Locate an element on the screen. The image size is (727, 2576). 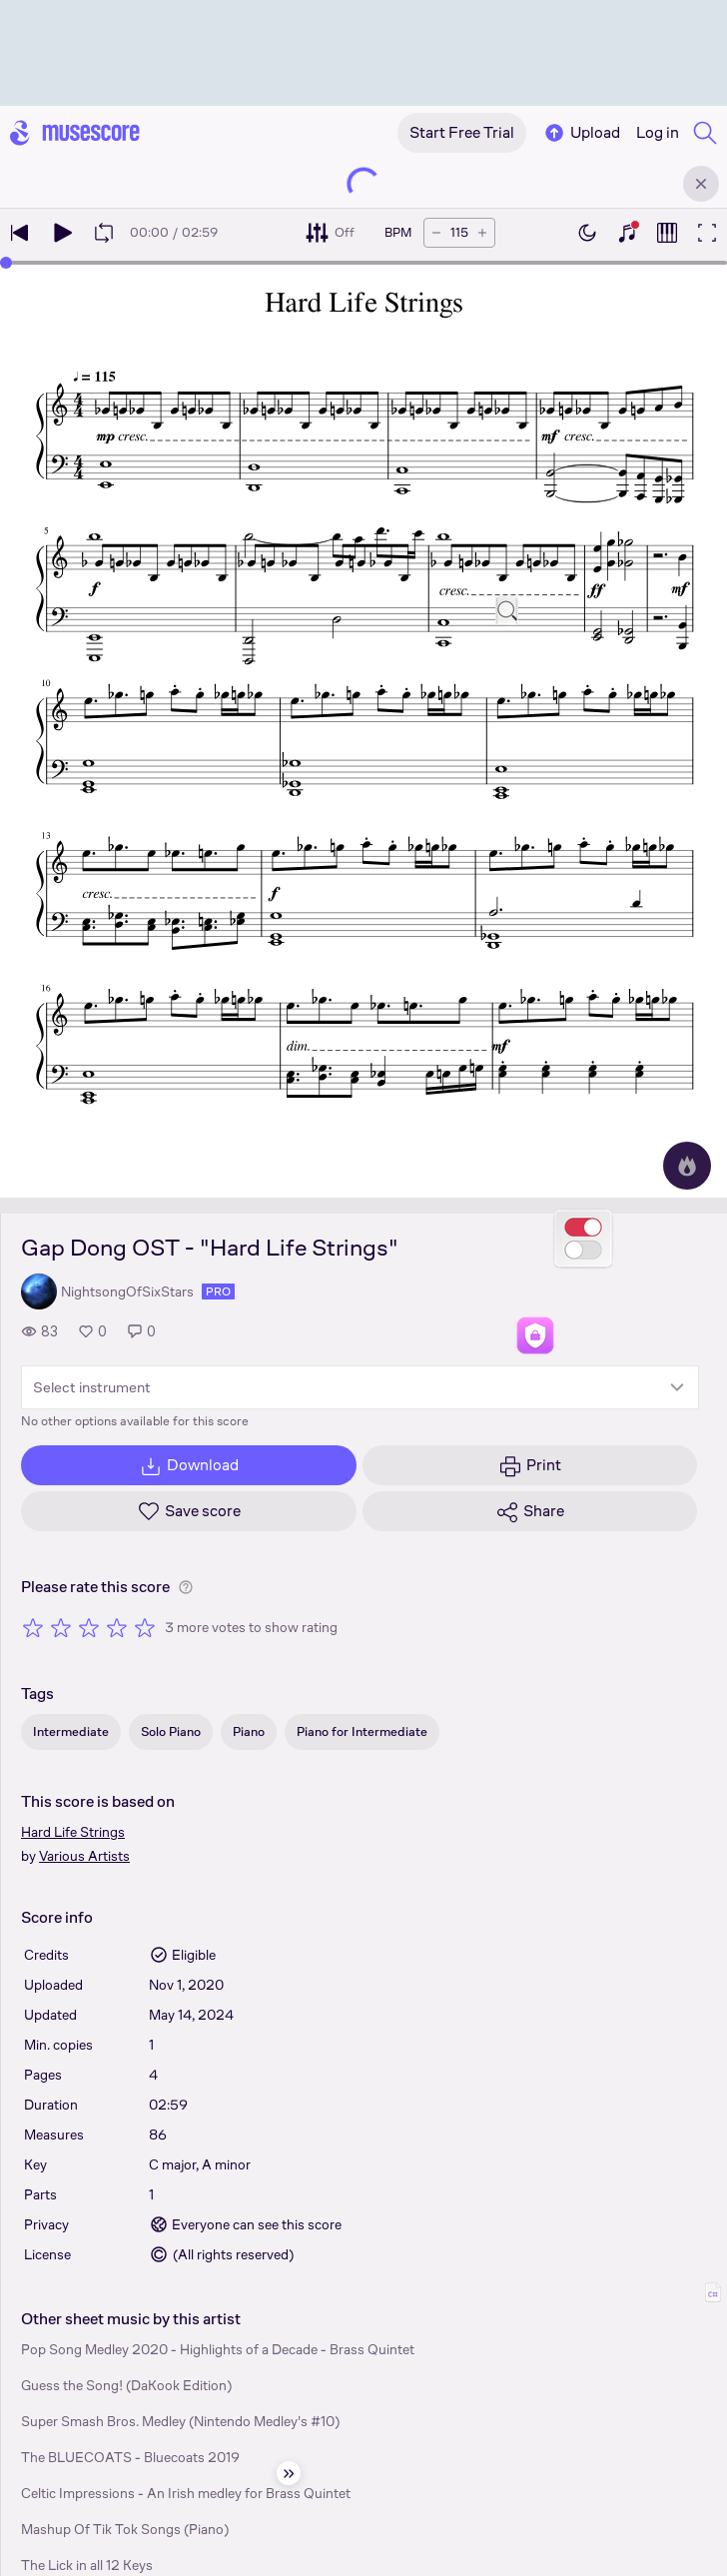
a C# source code file is located at coordinates (713, 2292).